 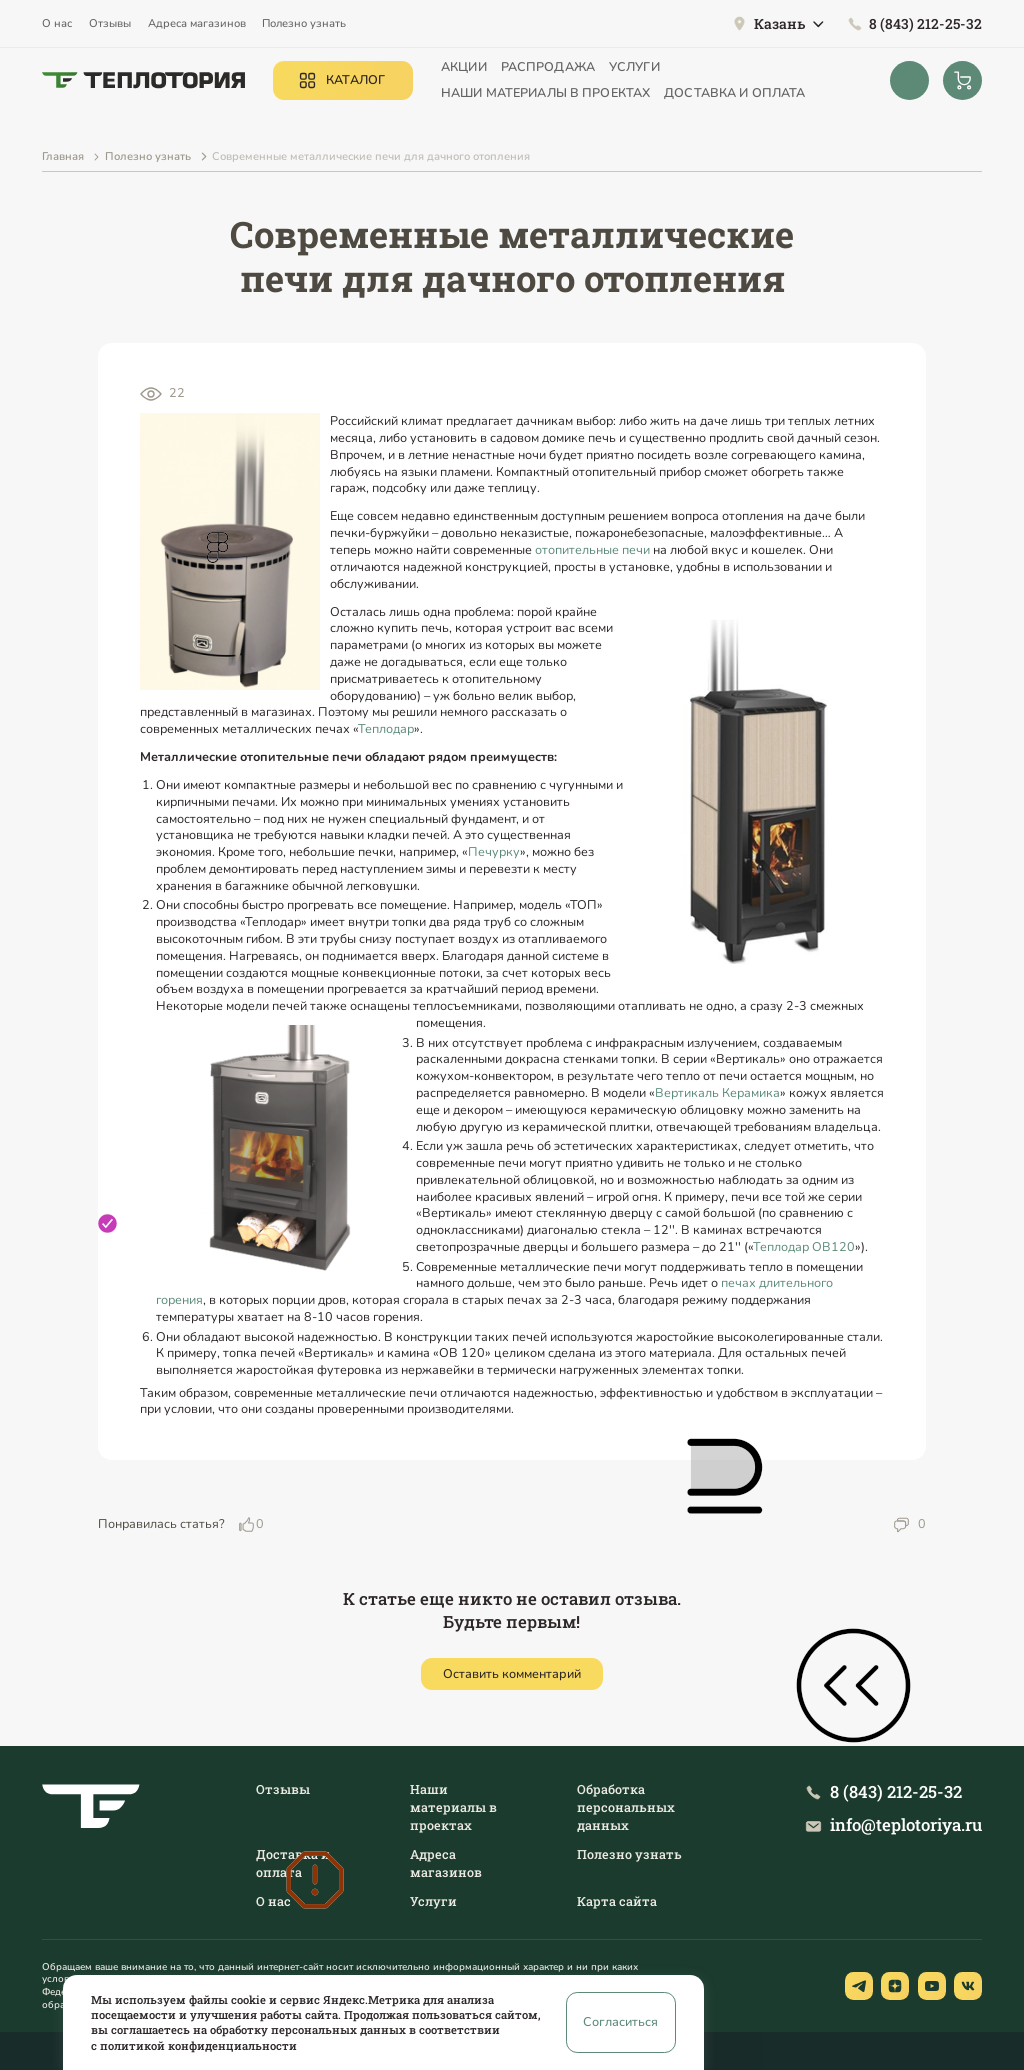 What do you see at coordinates (315, 1880) in the screenshot?
I see `indicates a warning or critical alert` at bounding box center [315, 1880].